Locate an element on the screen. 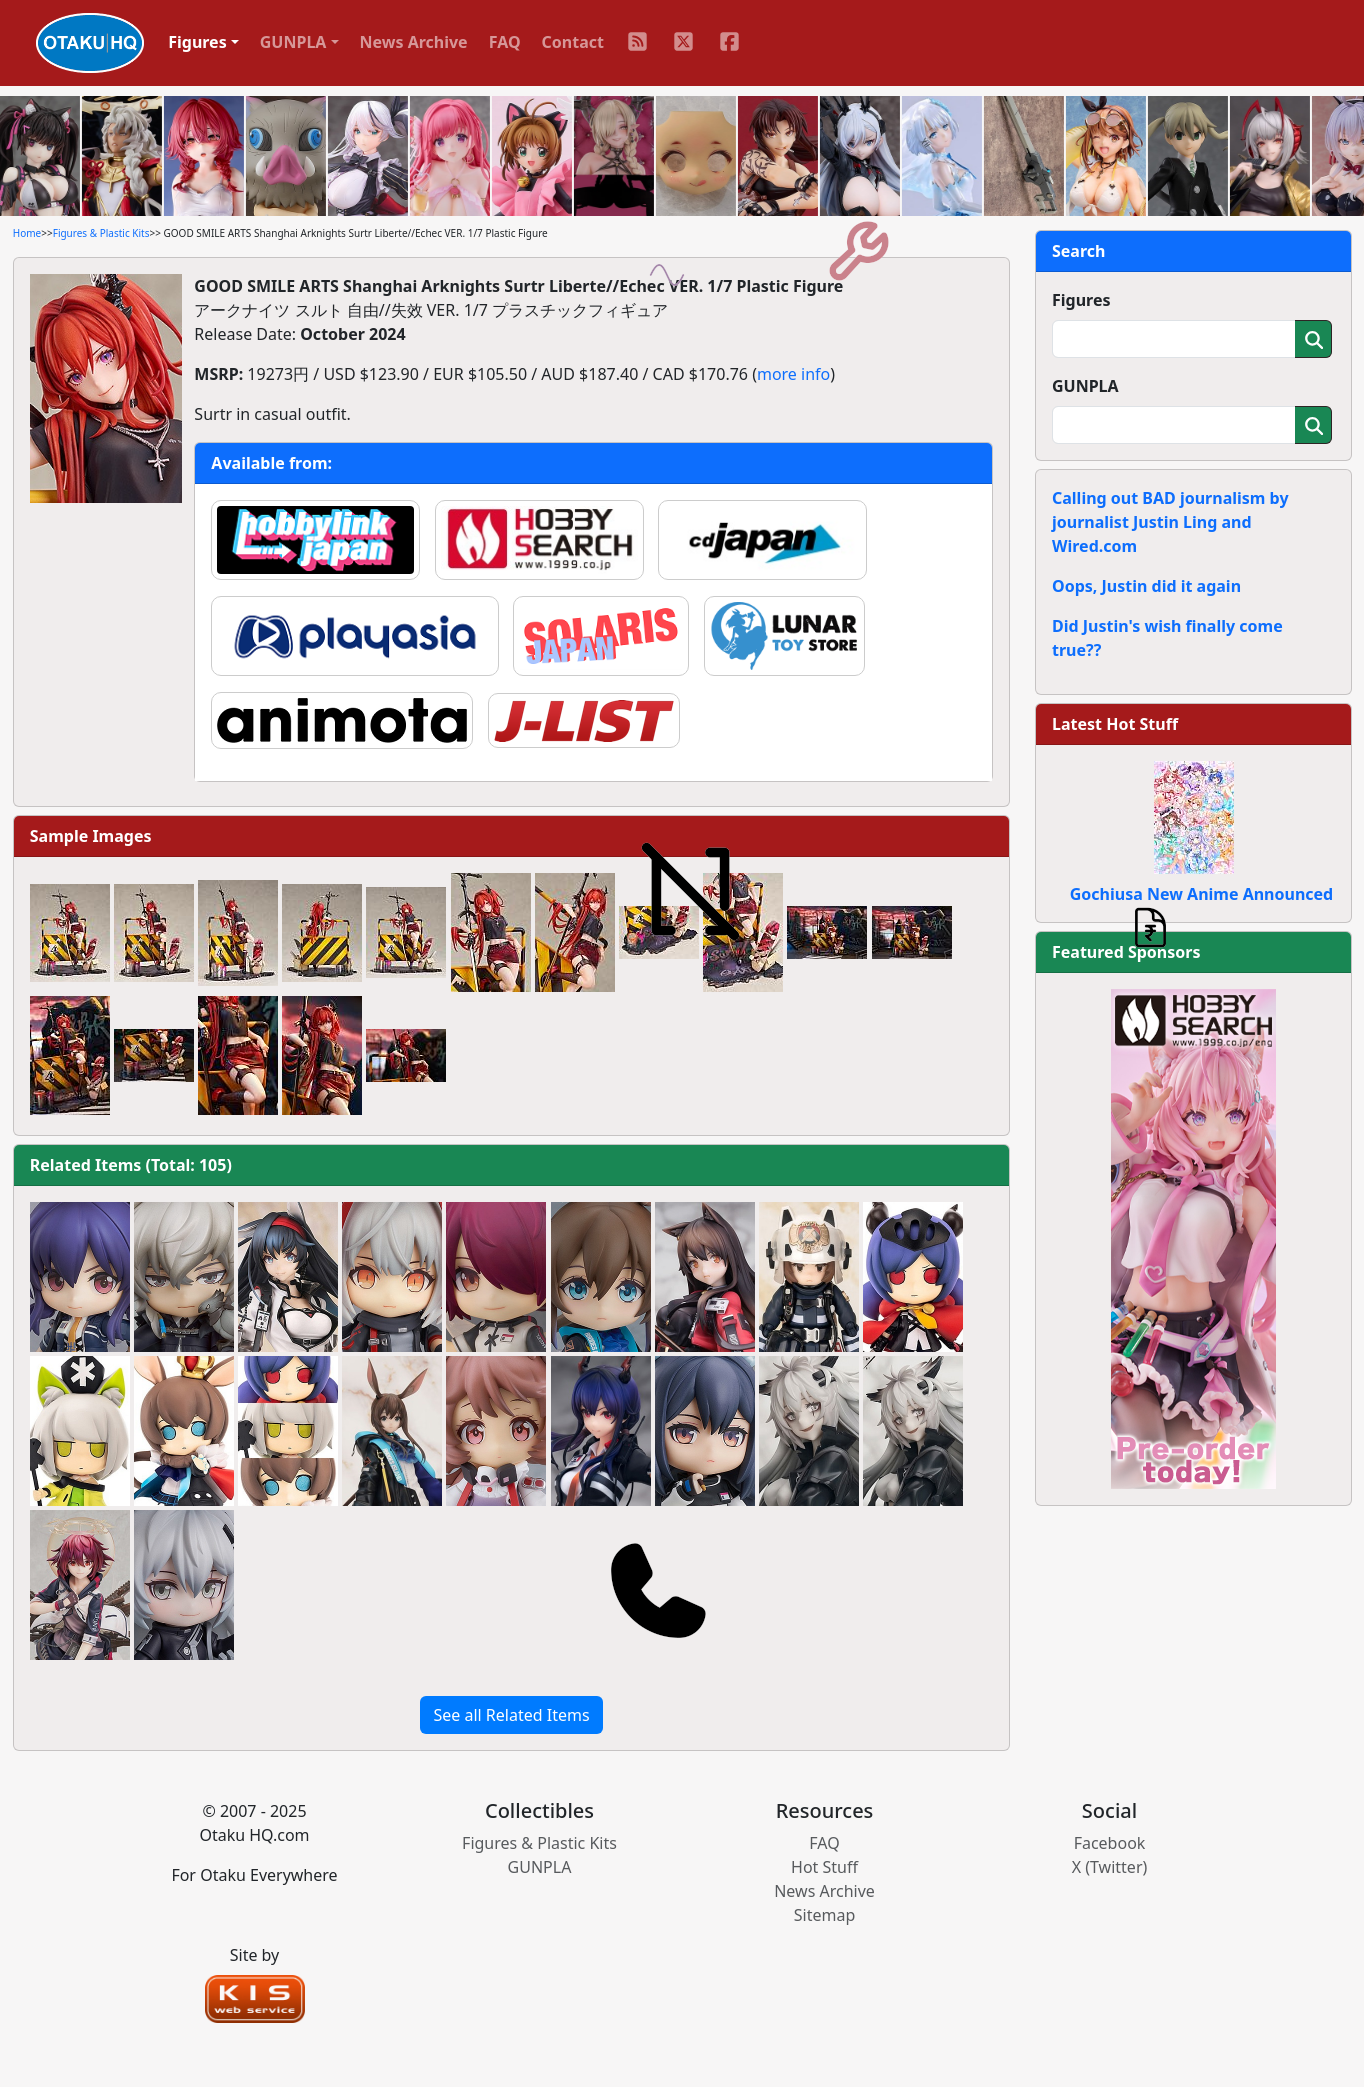 Image resolution: width=1364 pixels, height=2087 pixels. audio or sound wave visualization is located at coordinates (667, 275).